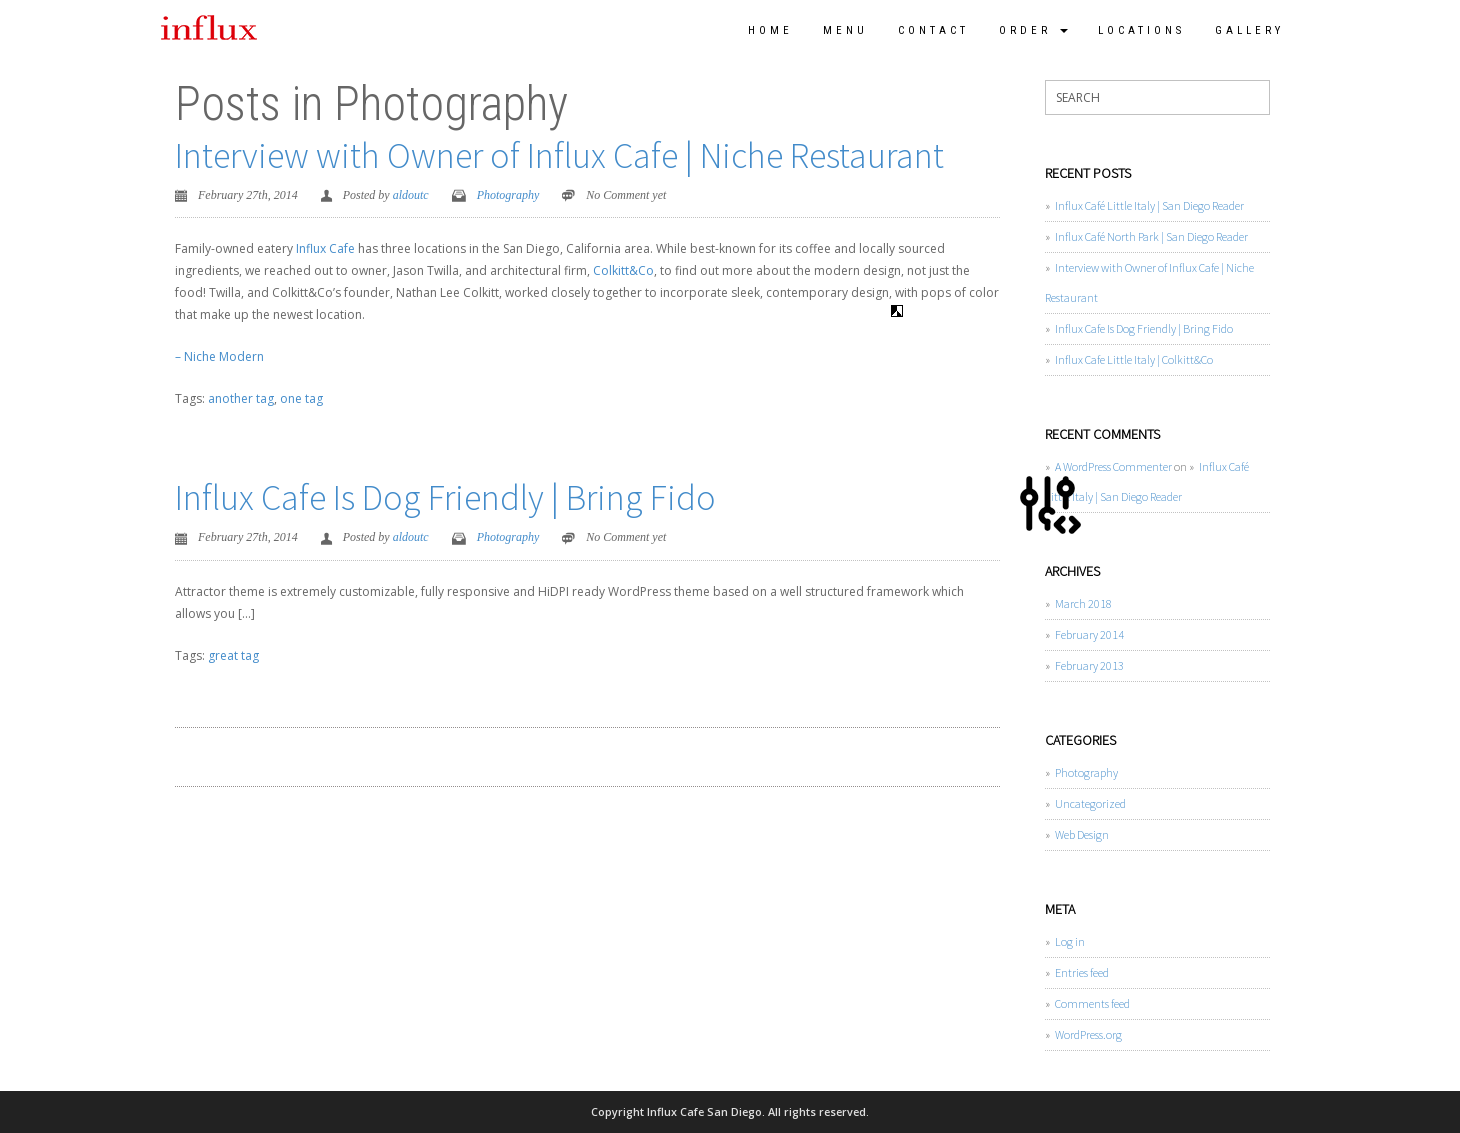 Image resolution: width=1460 pixels, height=1133 pixels. Describe the element at coordinates (897, 311) in the screenshot. I see `apply black and white filter to image` at that location.